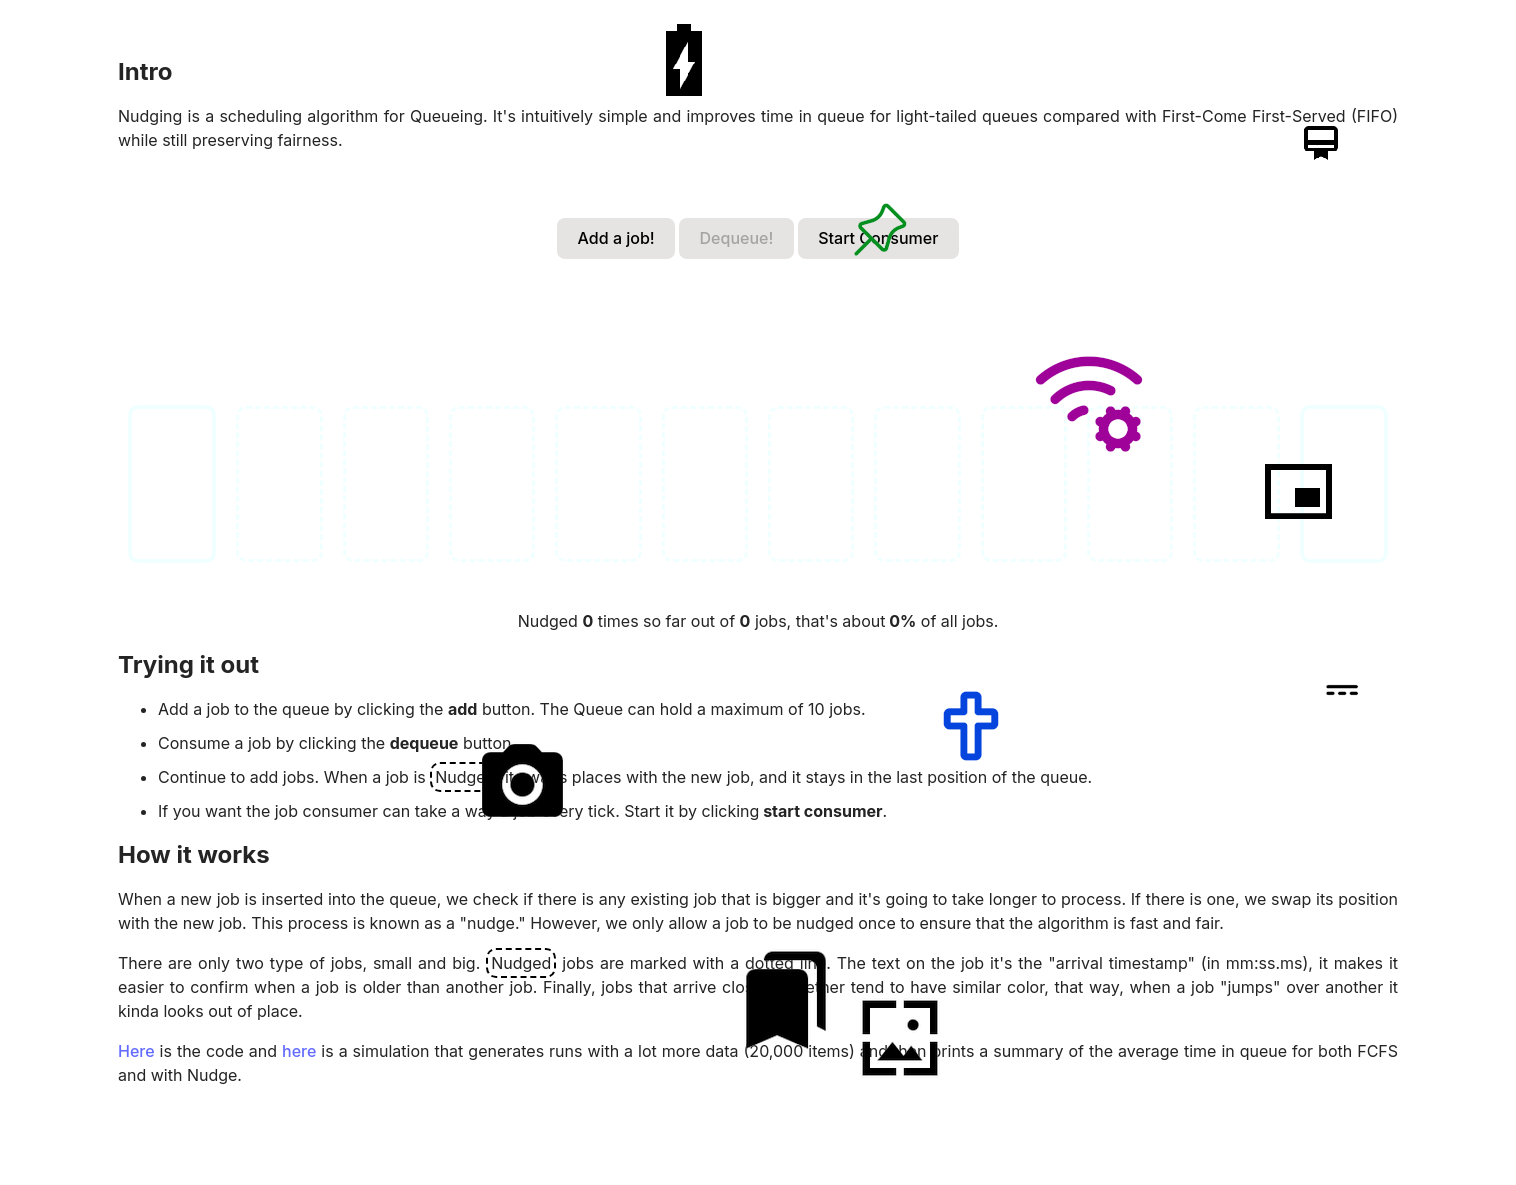 The image size is (1516, 1185). I want to click on take a photo, so click(522, 784).